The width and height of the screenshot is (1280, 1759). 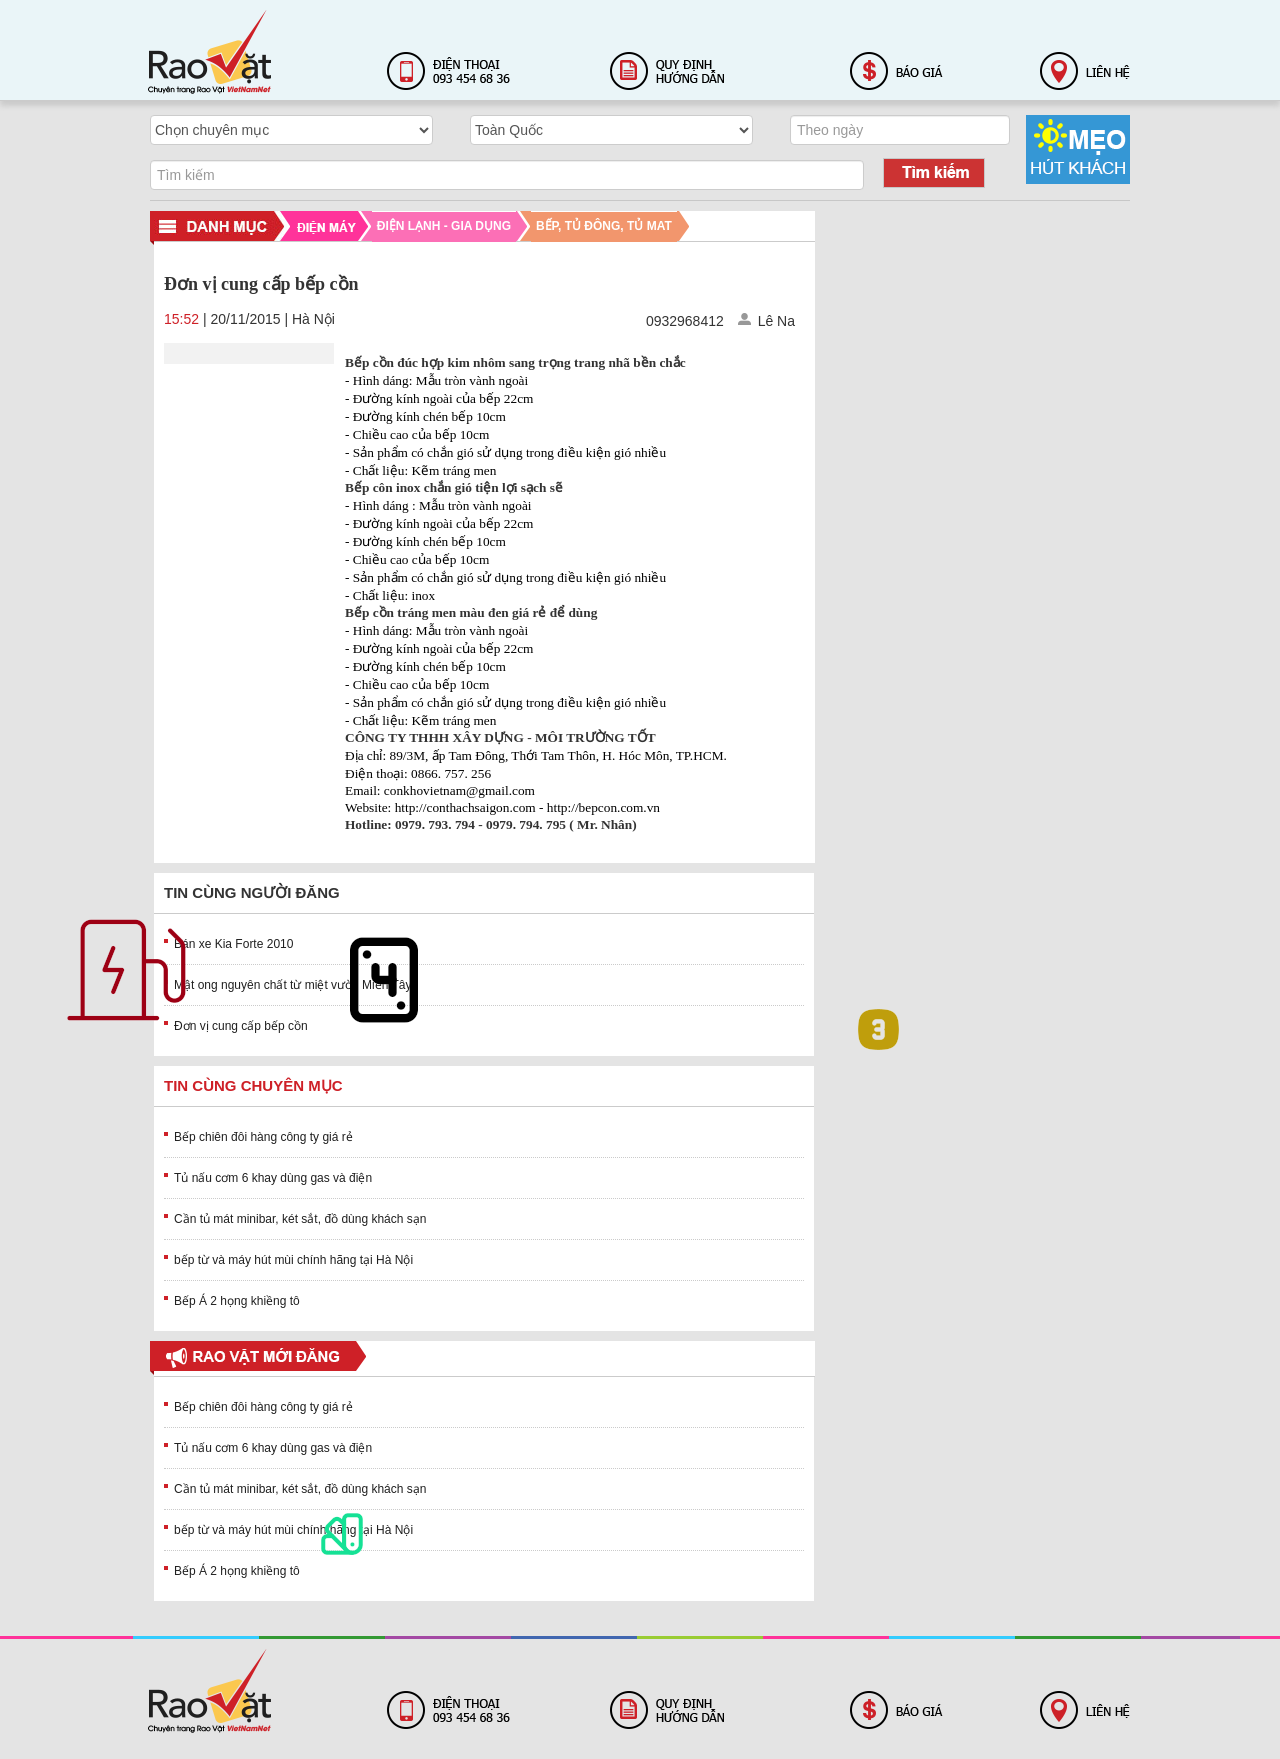 What do you see at coordinates (342, 1534) in the screenshot?
I see `select a color from the palette` at bounding box center [342, 1534].